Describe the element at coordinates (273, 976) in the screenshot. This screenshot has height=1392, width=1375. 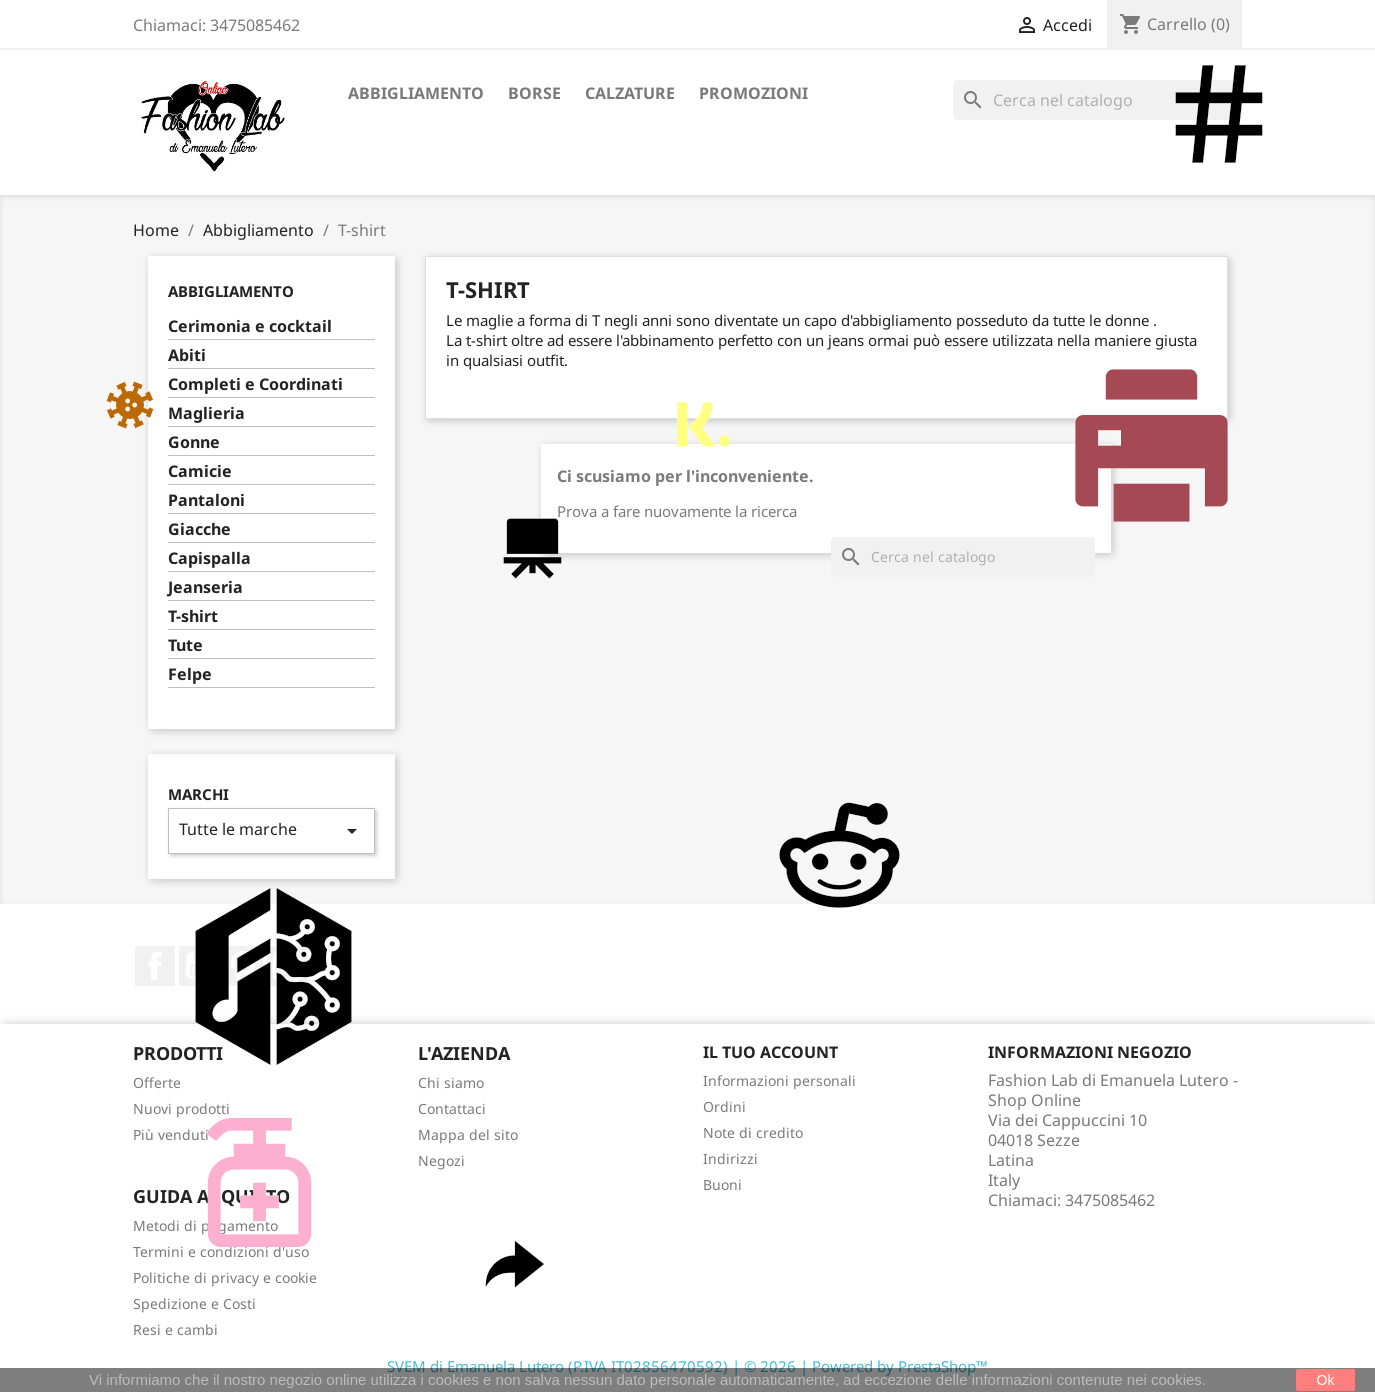
I see `link to MusicBrainz music database` at that location.